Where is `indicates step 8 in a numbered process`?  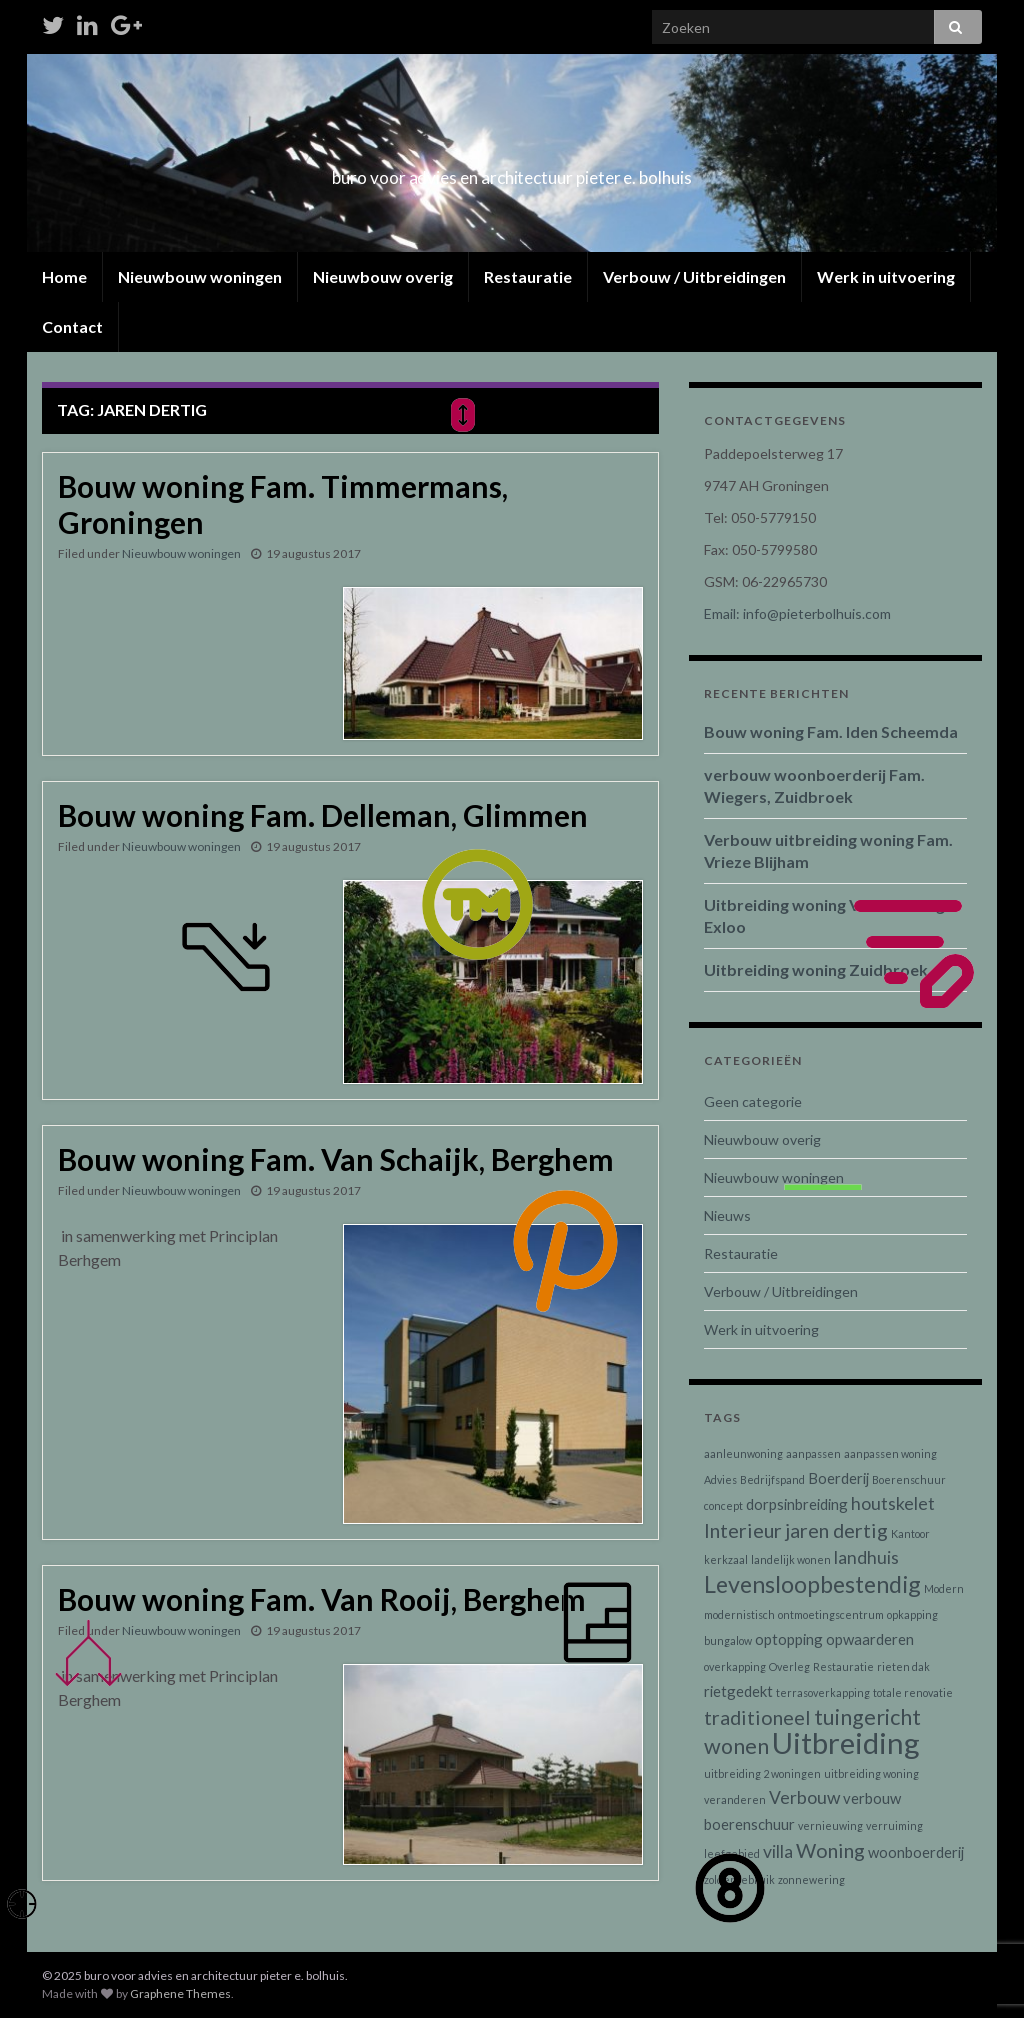 indicates step 8 in a numbered process is located at coordinates (730, 1888).